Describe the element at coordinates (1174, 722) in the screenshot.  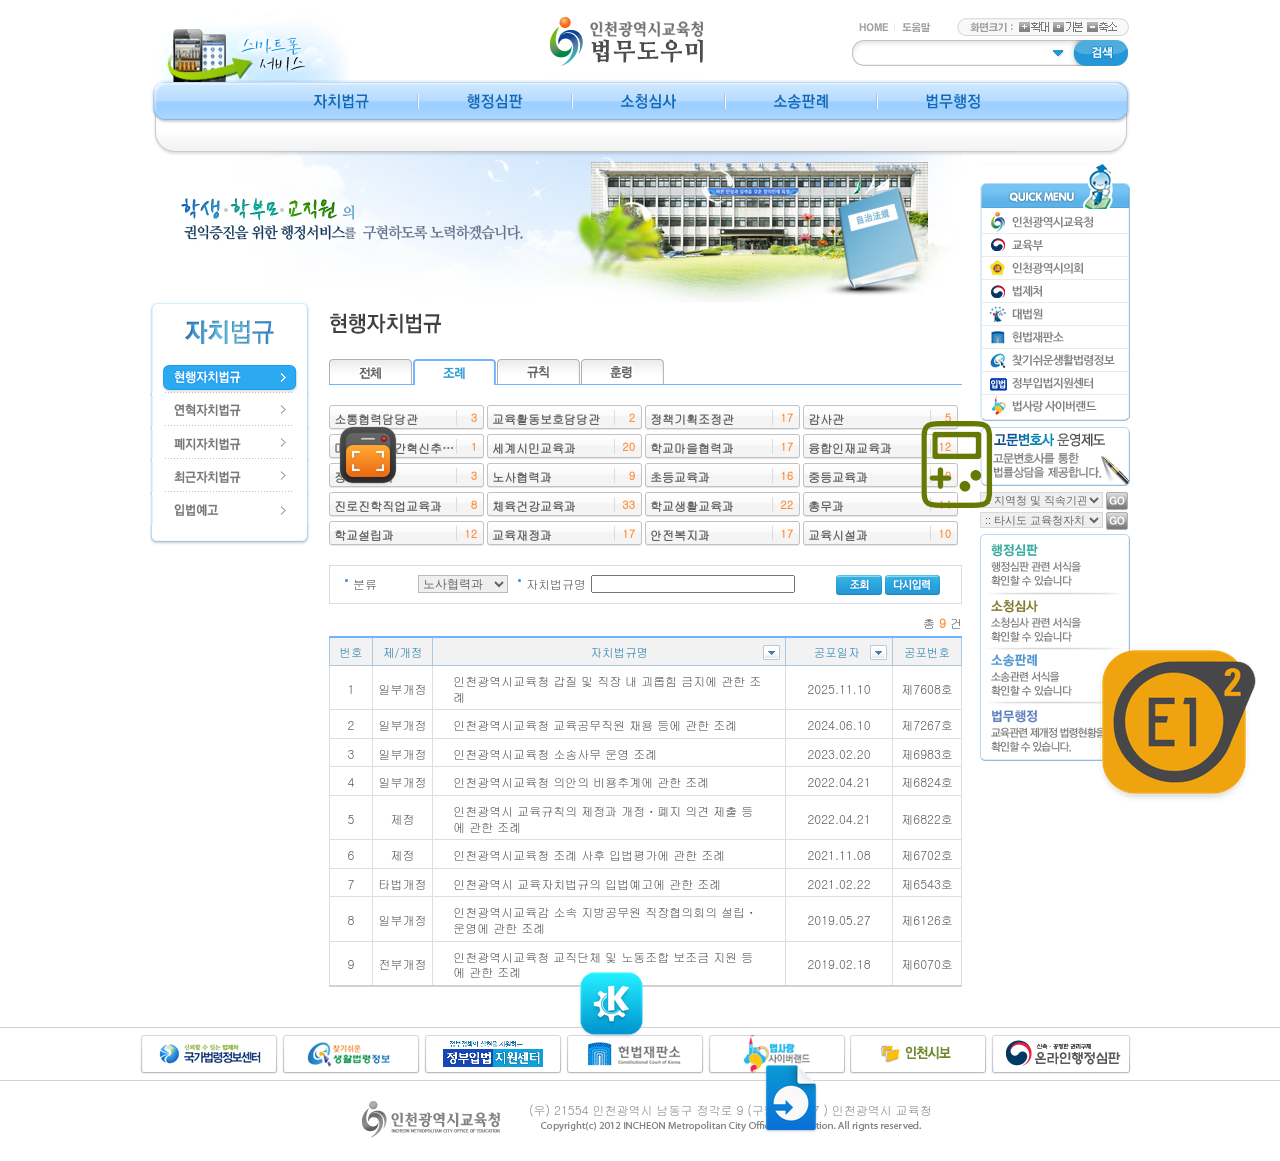
I see `launch Half-Life 2: Episode One` at that location.